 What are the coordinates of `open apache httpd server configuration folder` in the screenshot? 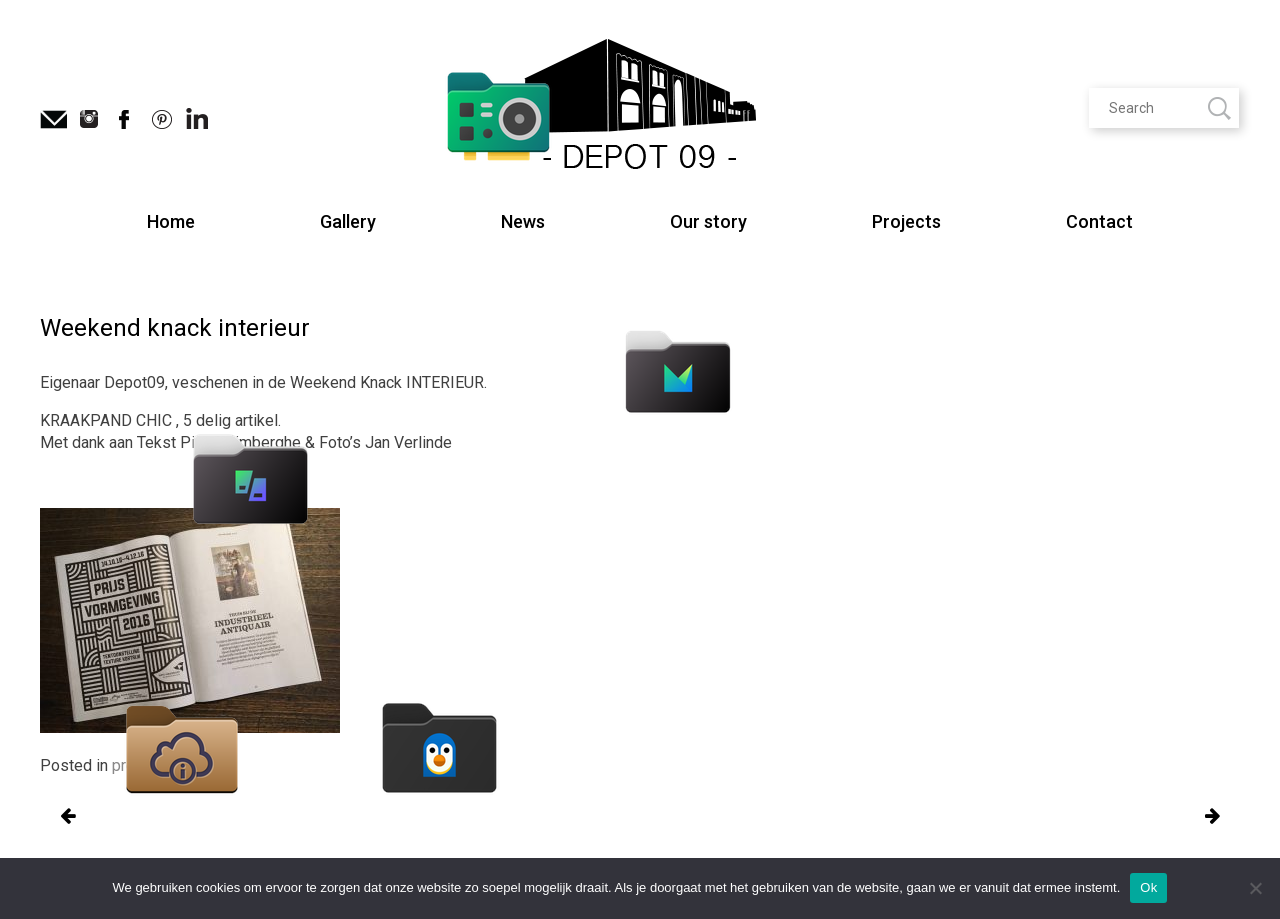 It's located at (181, 752).